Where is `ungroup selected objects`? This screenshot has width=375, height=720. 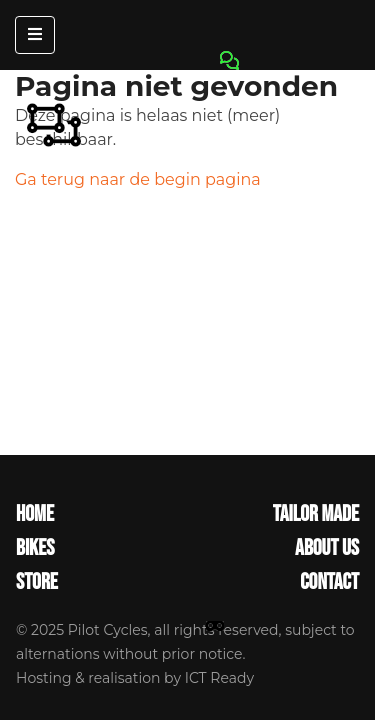 ungroup selected objects is located at coordinates (54, 125).